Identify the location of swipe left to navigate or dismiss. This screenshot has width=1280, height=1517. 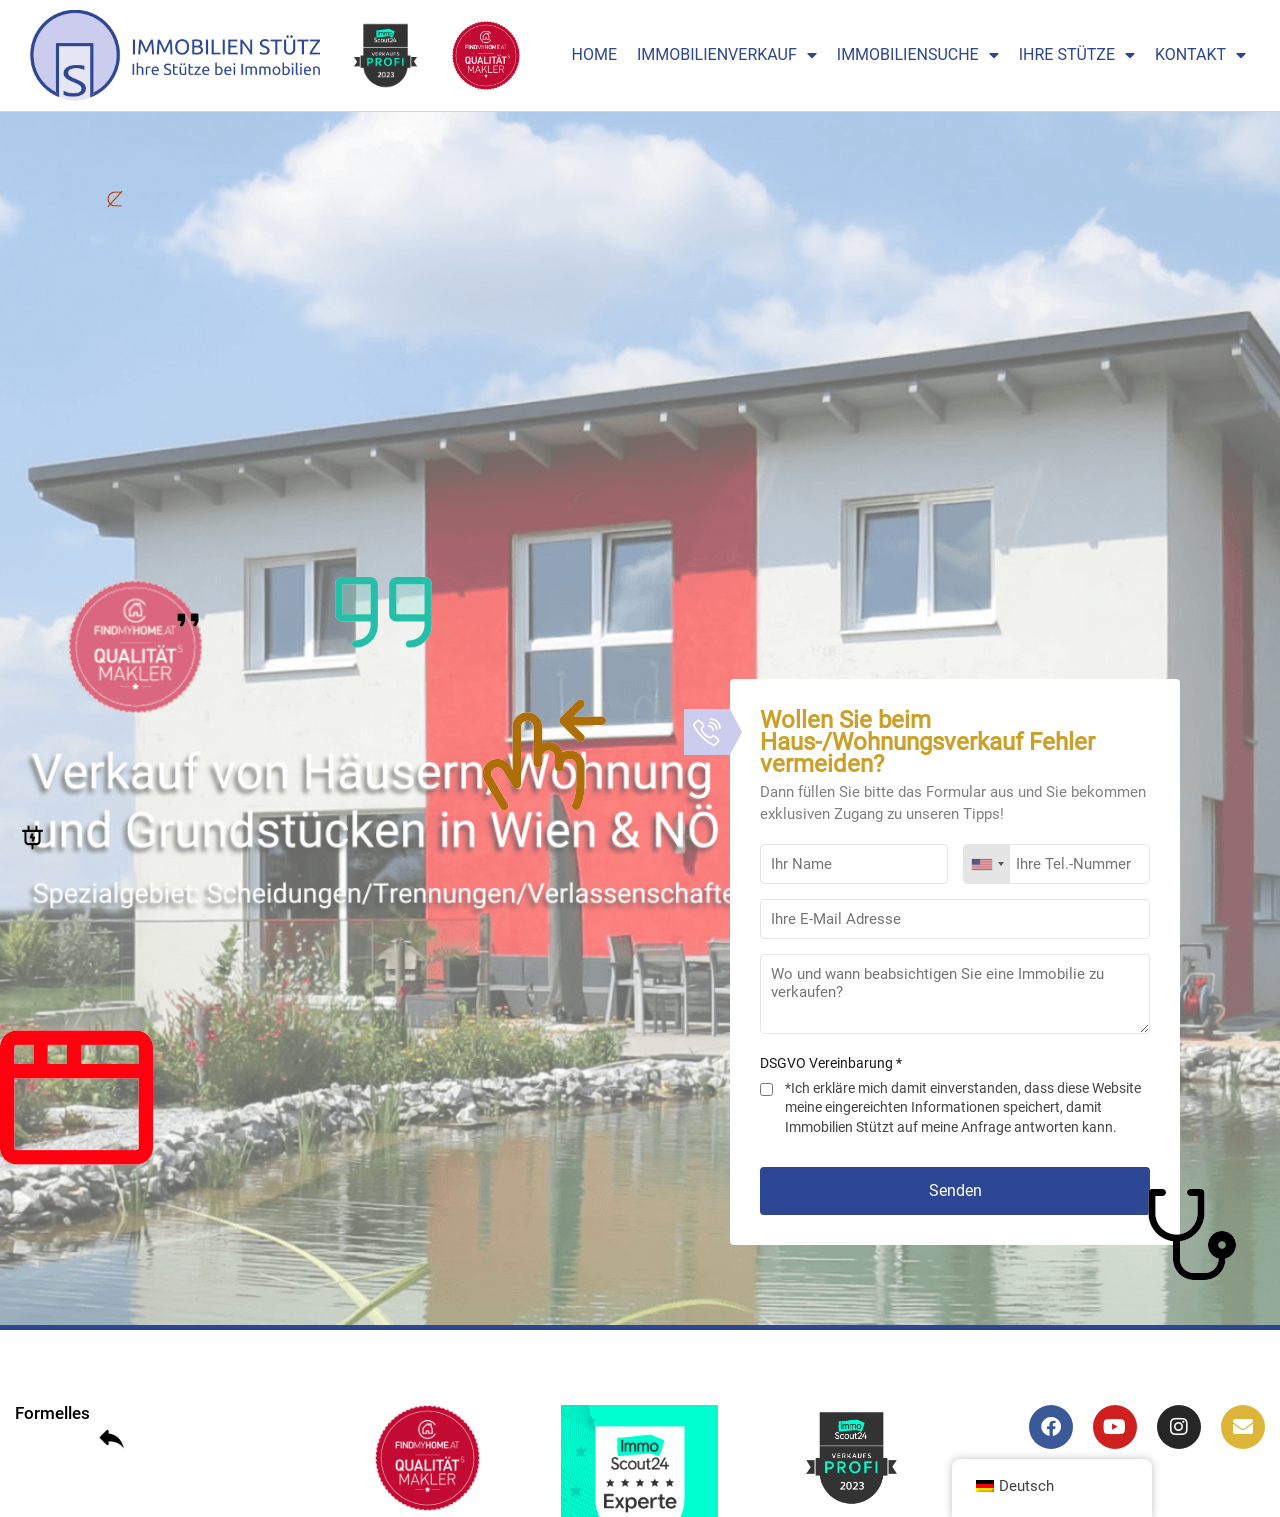
(538, 759).